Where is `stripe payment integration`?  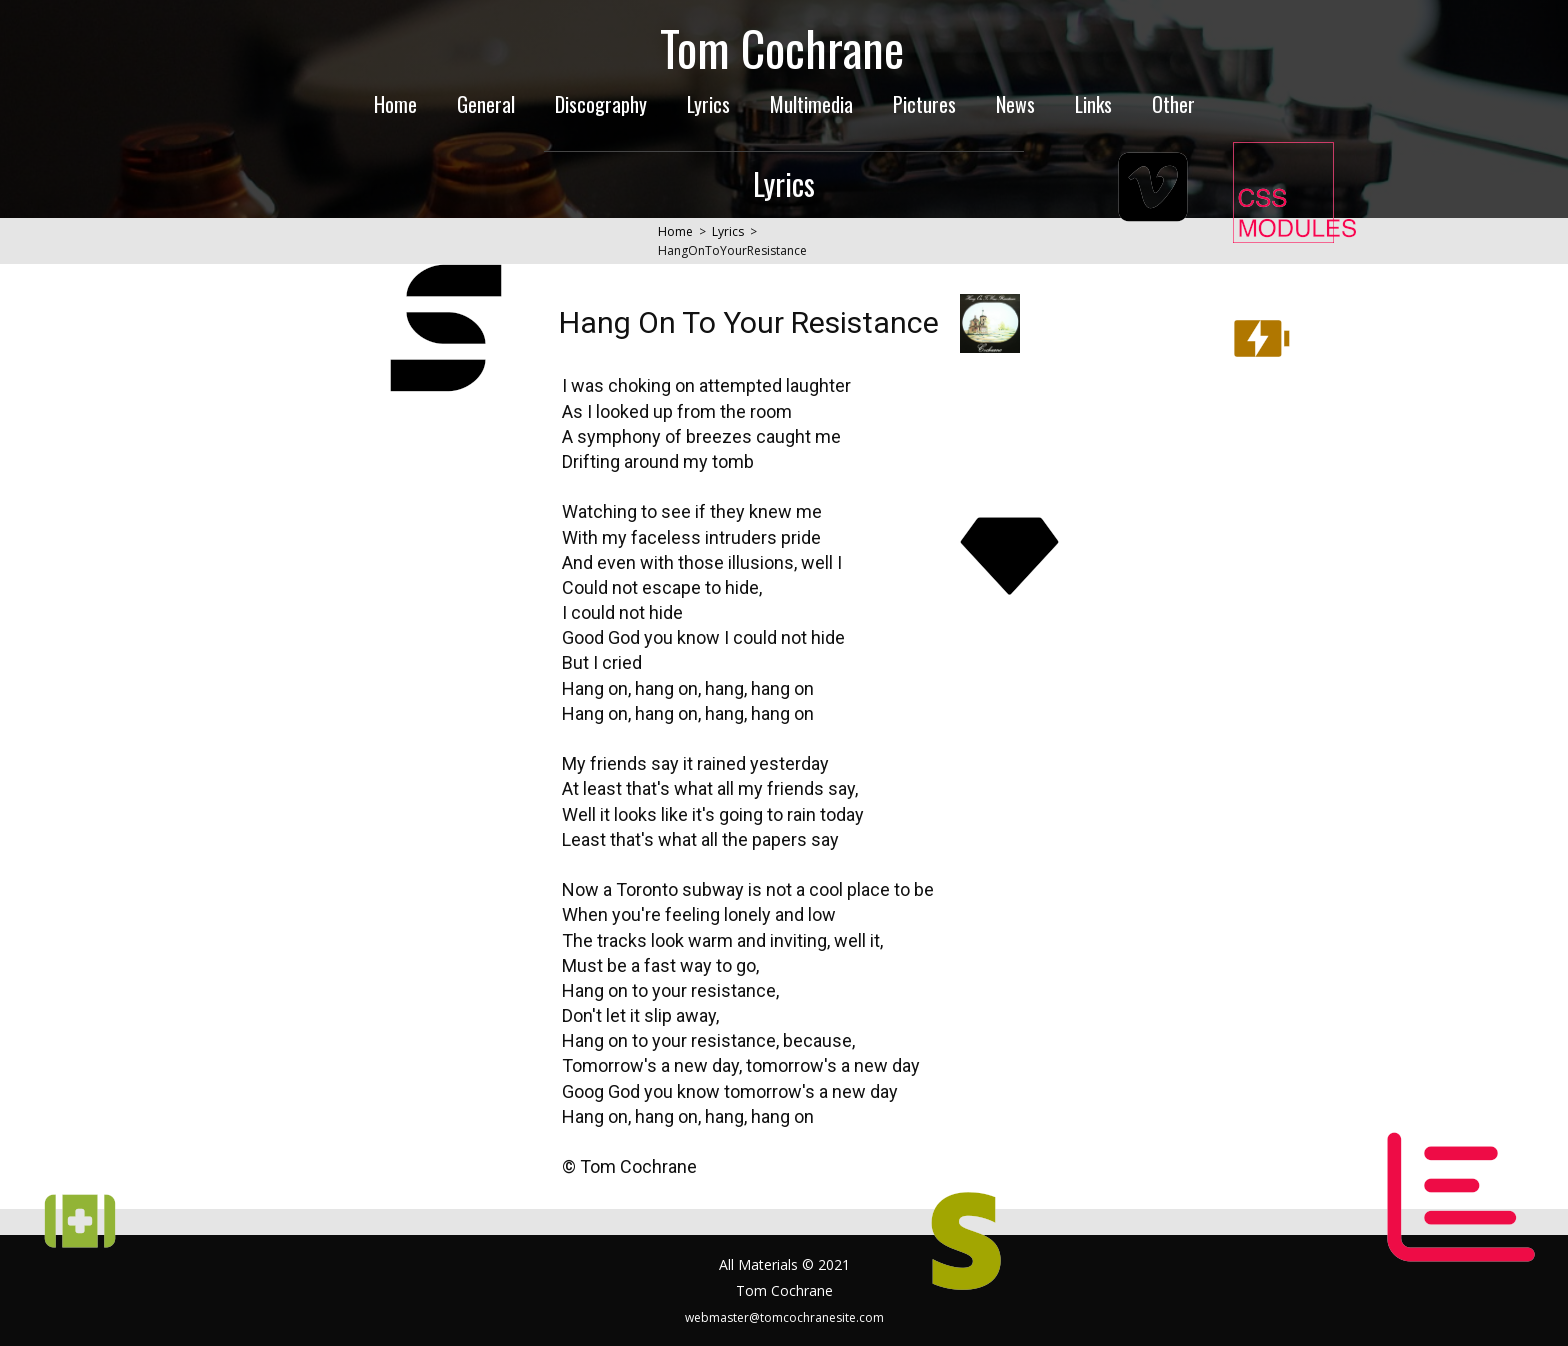
stripe payment integration is located at coordinates (966, 1241).